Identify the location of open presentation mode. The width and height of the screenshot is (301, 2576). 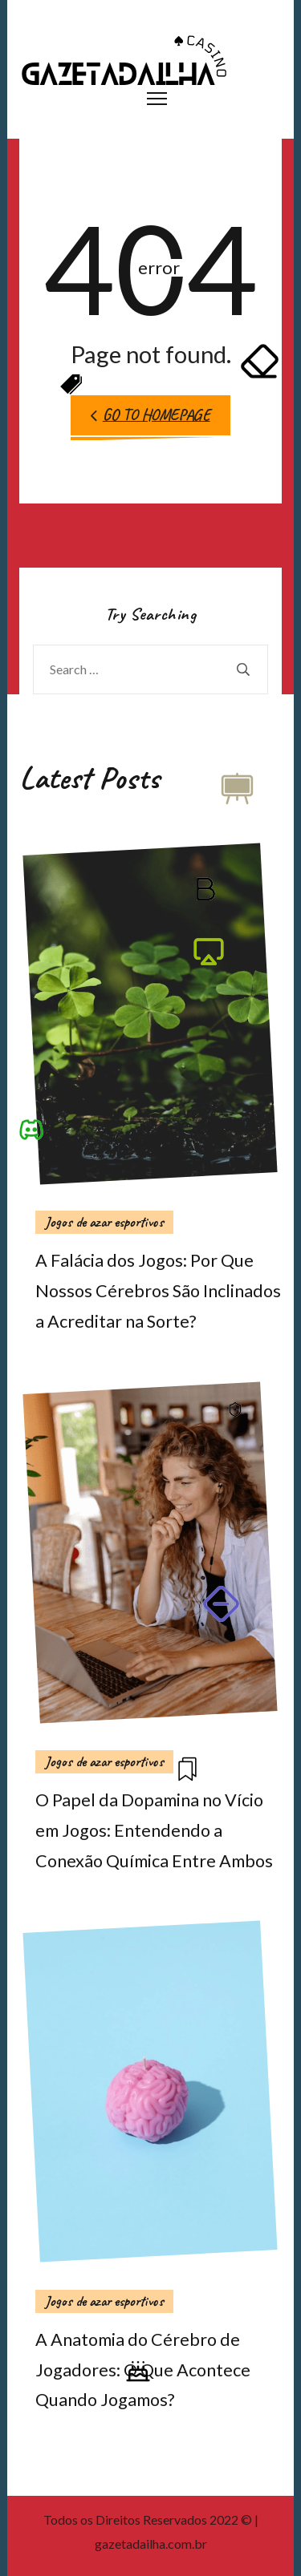
(237, 788).